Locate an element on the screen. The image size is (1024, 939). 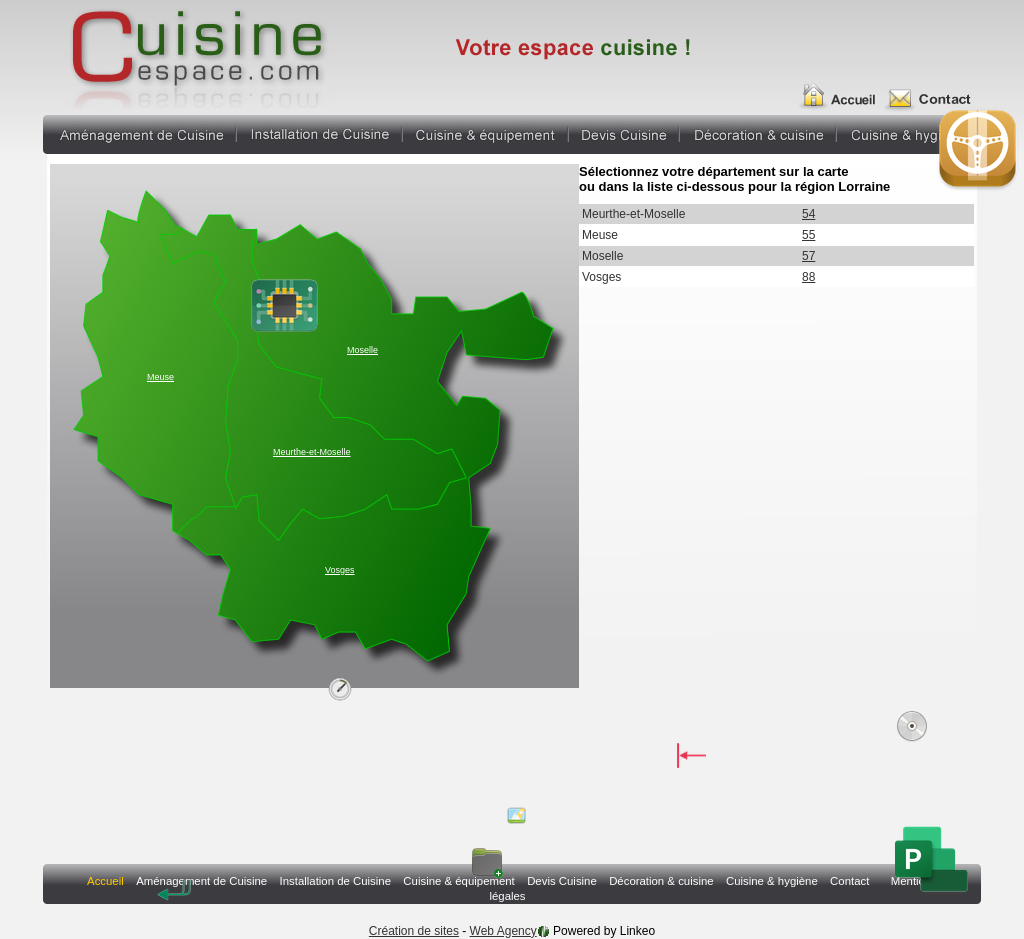
open Microsoft Project application is located at coordinates (932, 859).